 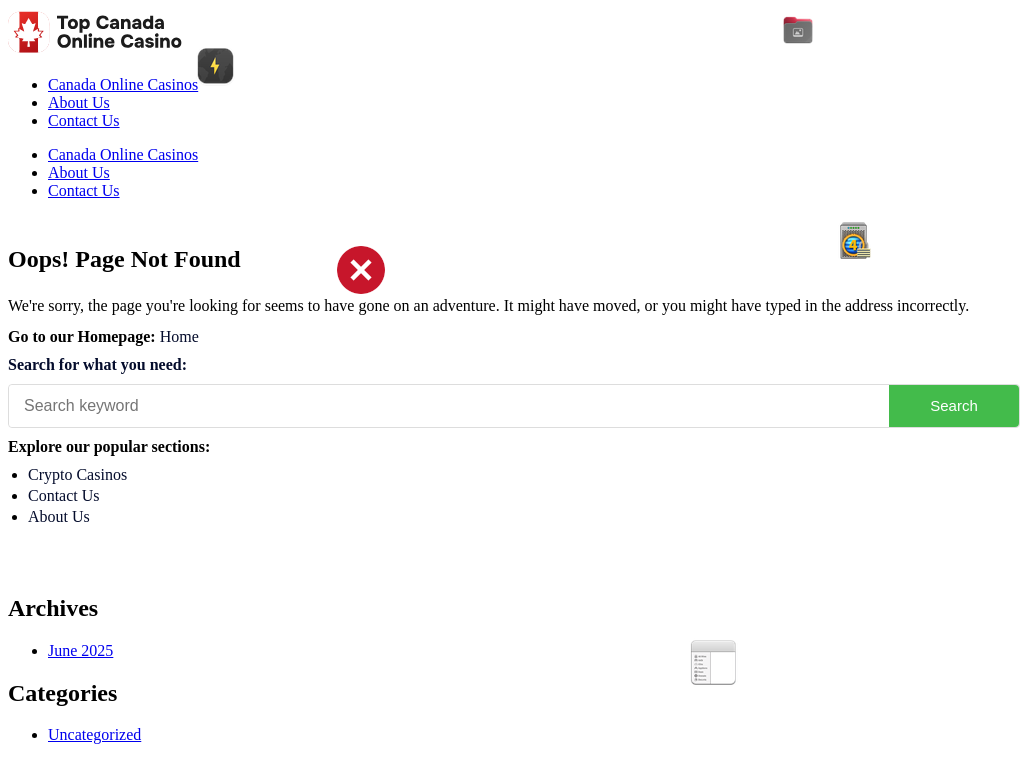 I want to click on open your pictures folder, so click(x=798, y=30).